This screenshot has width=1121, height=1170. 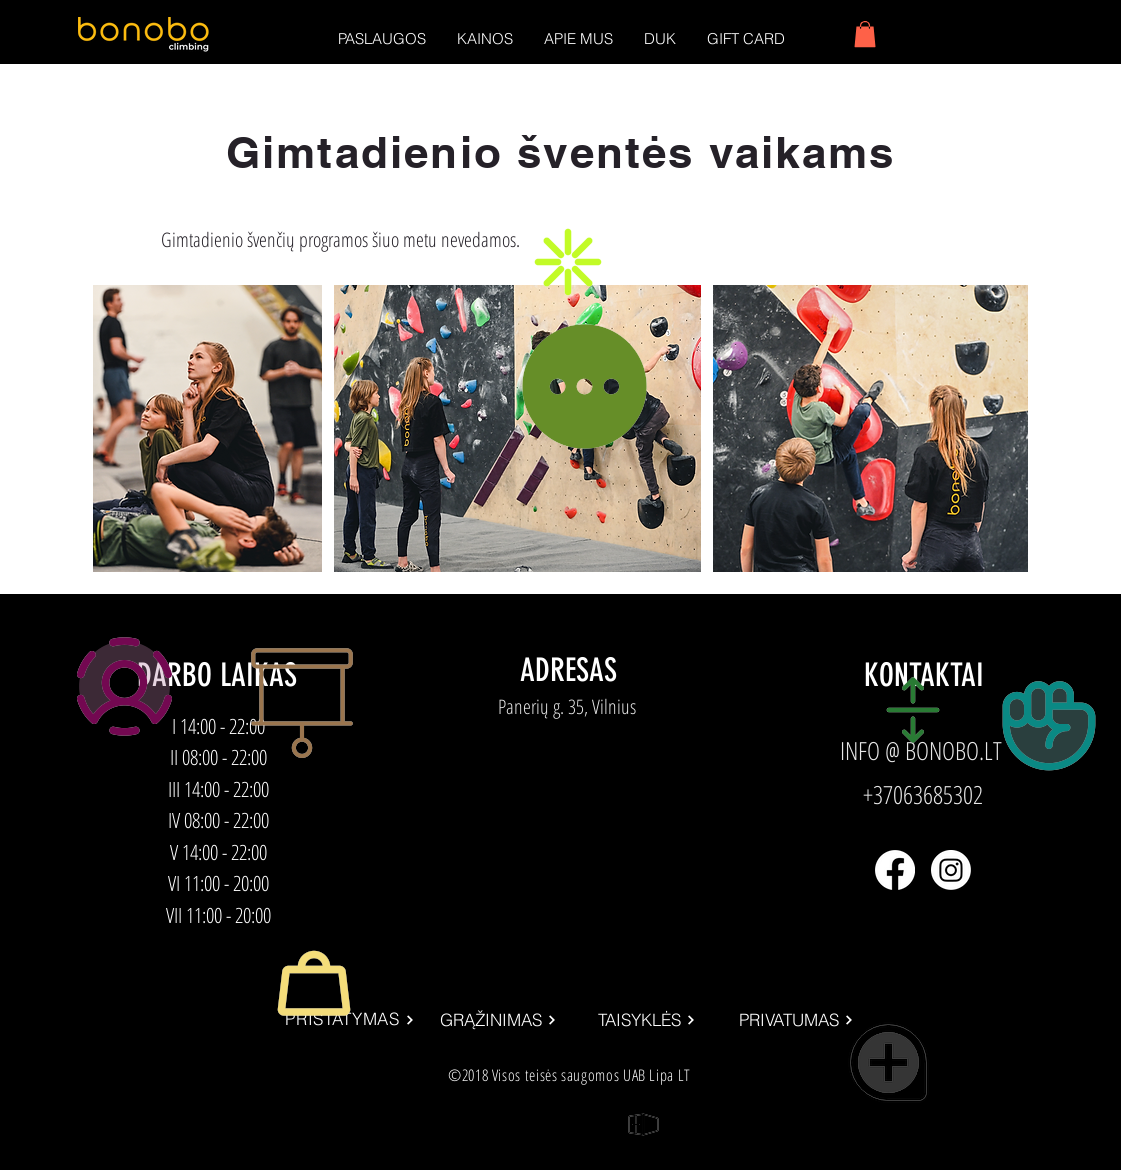 I want to click on view shipping or freight details, so click(x=643, y=1124).